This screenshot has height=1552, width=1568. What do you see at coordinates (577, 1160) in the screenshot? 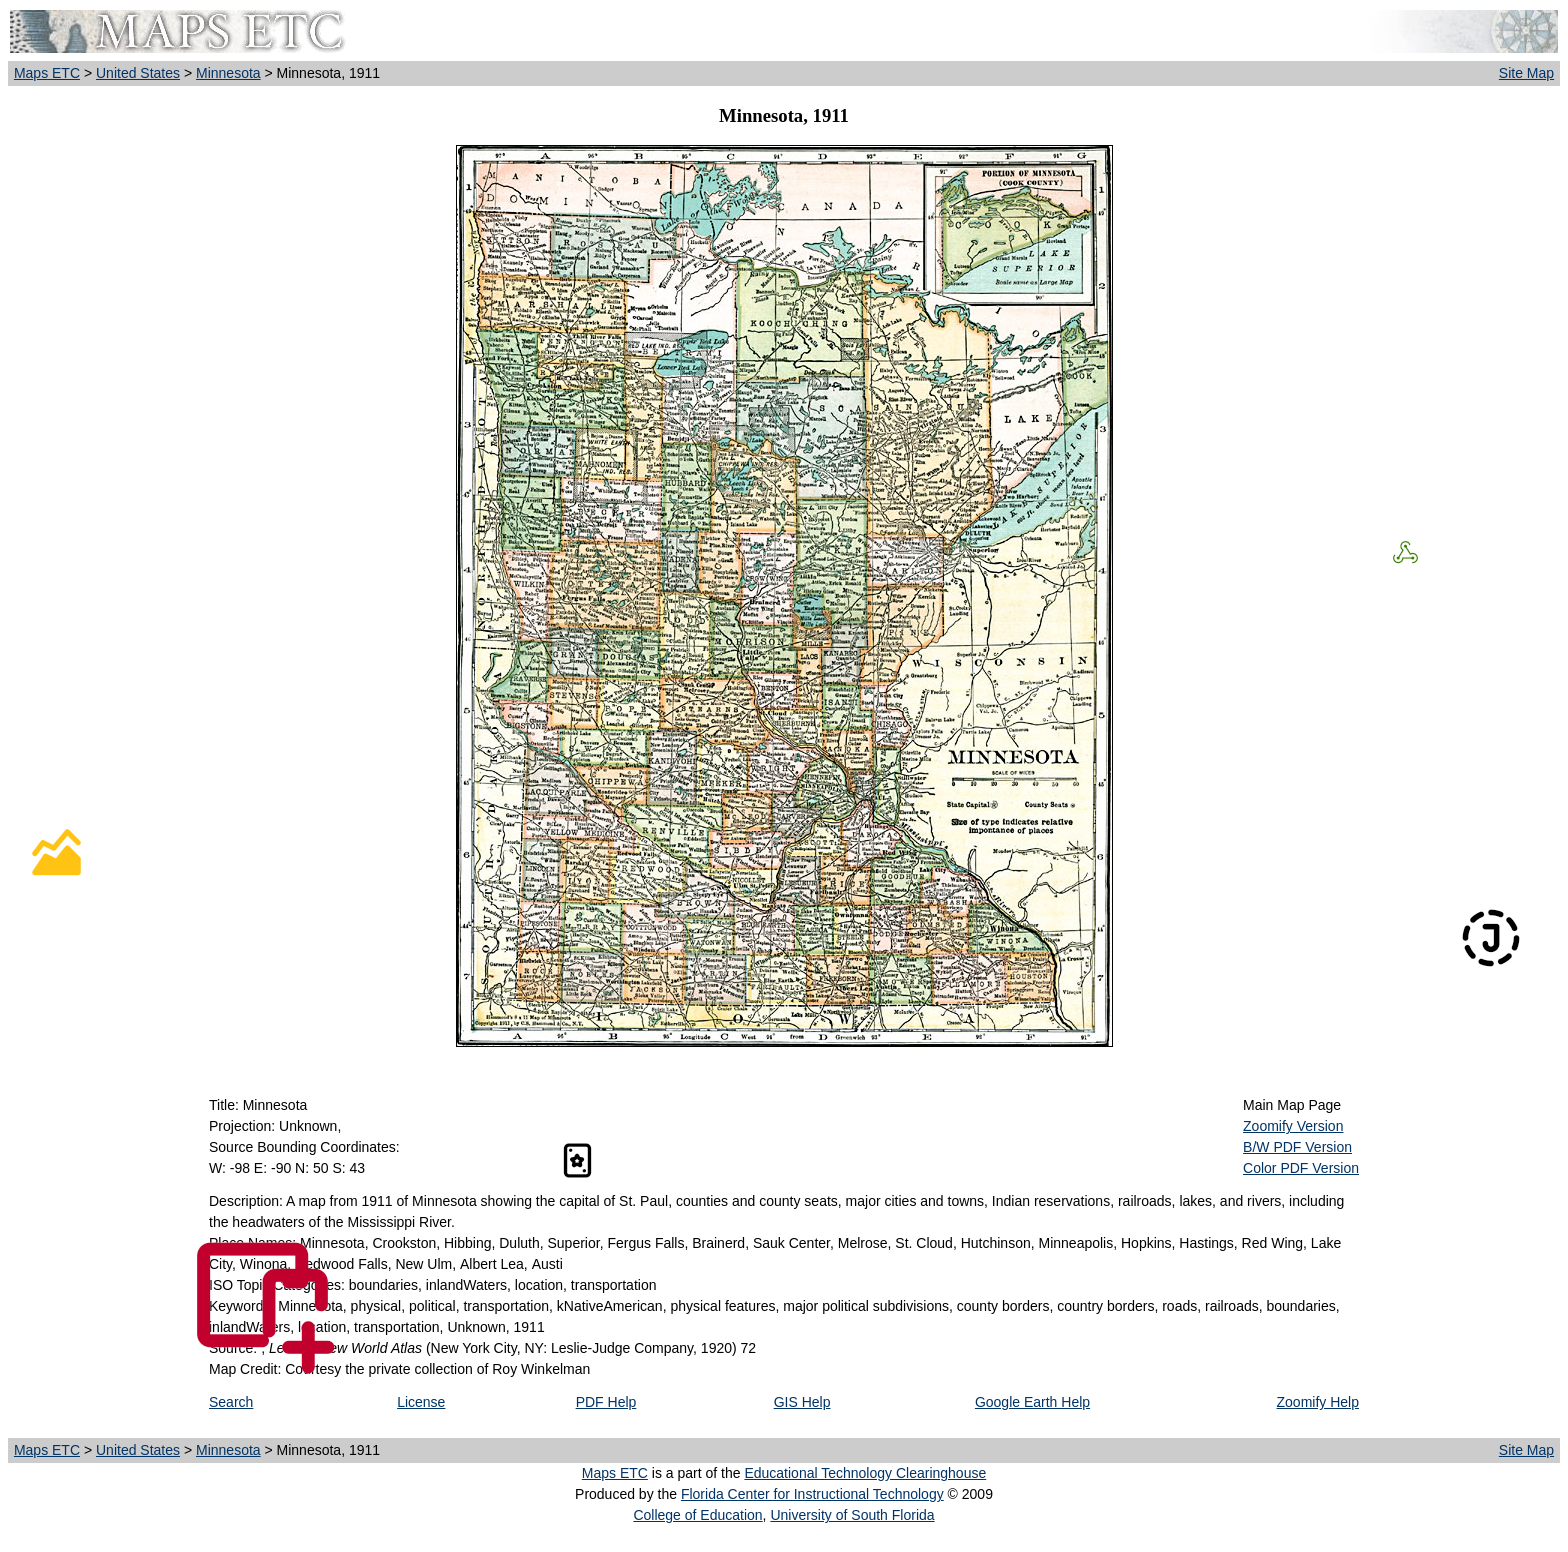
I see `view starred or favorite card in a card game` at bounding box center [577, 1160].